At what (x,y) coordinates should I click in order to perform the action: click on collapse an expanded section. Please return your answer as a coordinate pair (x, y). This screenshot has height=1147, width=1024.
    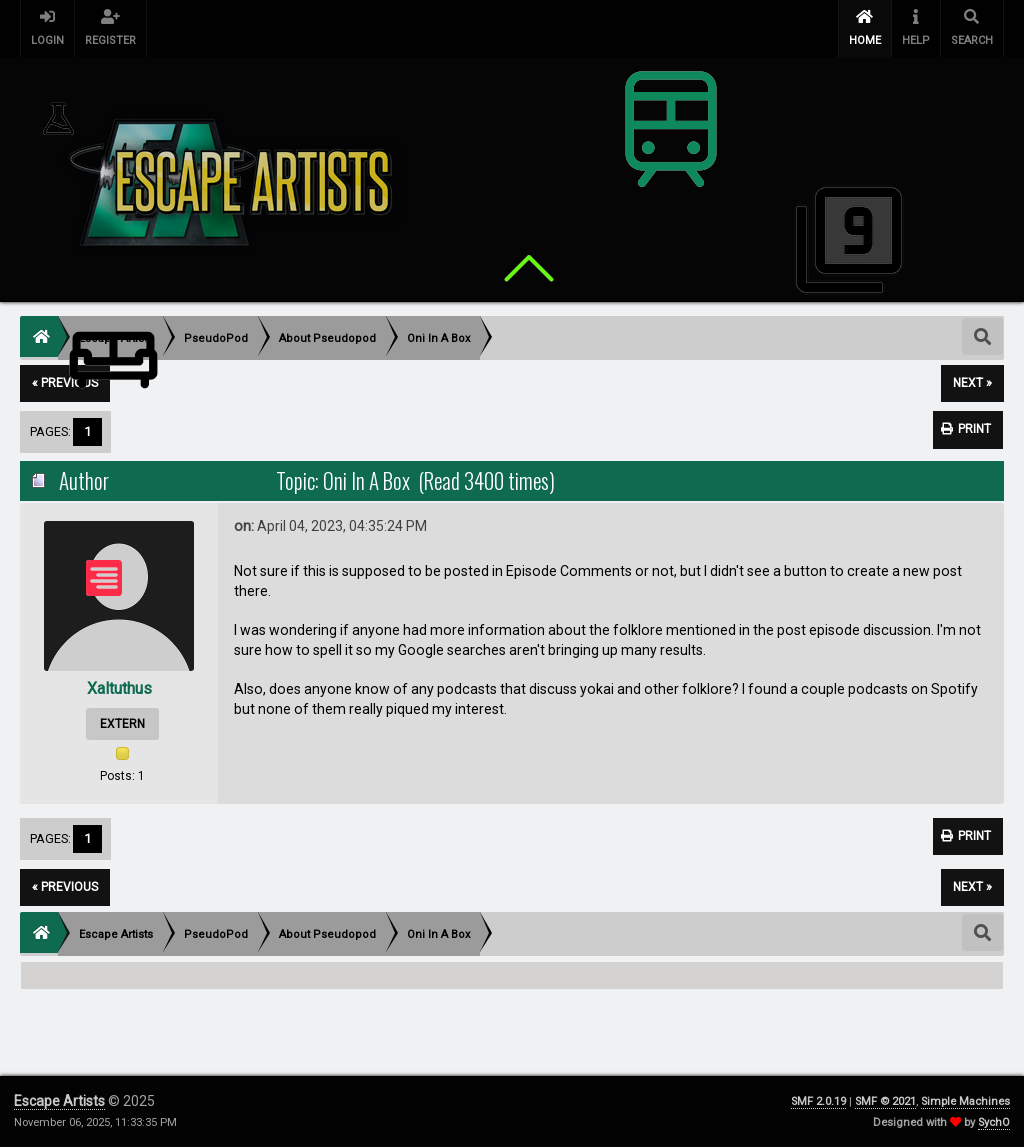
    Looking at the image, I should click on (529, 282).